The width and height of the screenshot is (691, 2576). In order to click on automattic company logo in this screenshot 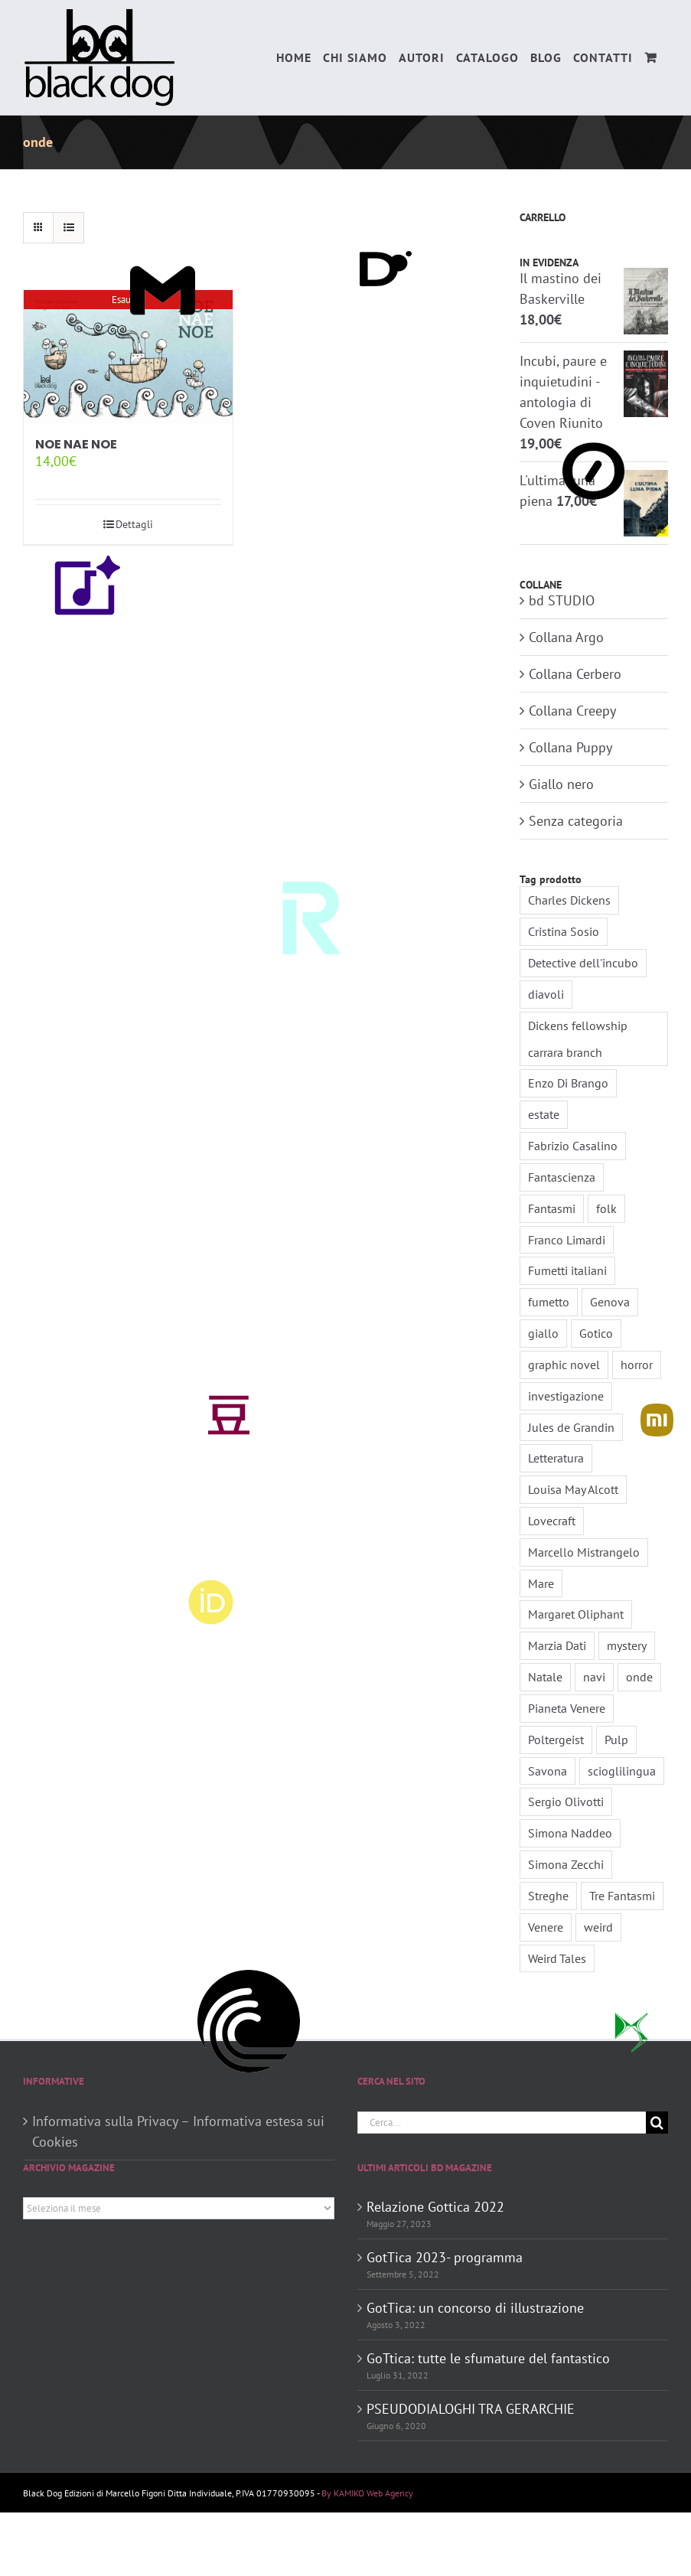, I will do `click(593, 471)`.